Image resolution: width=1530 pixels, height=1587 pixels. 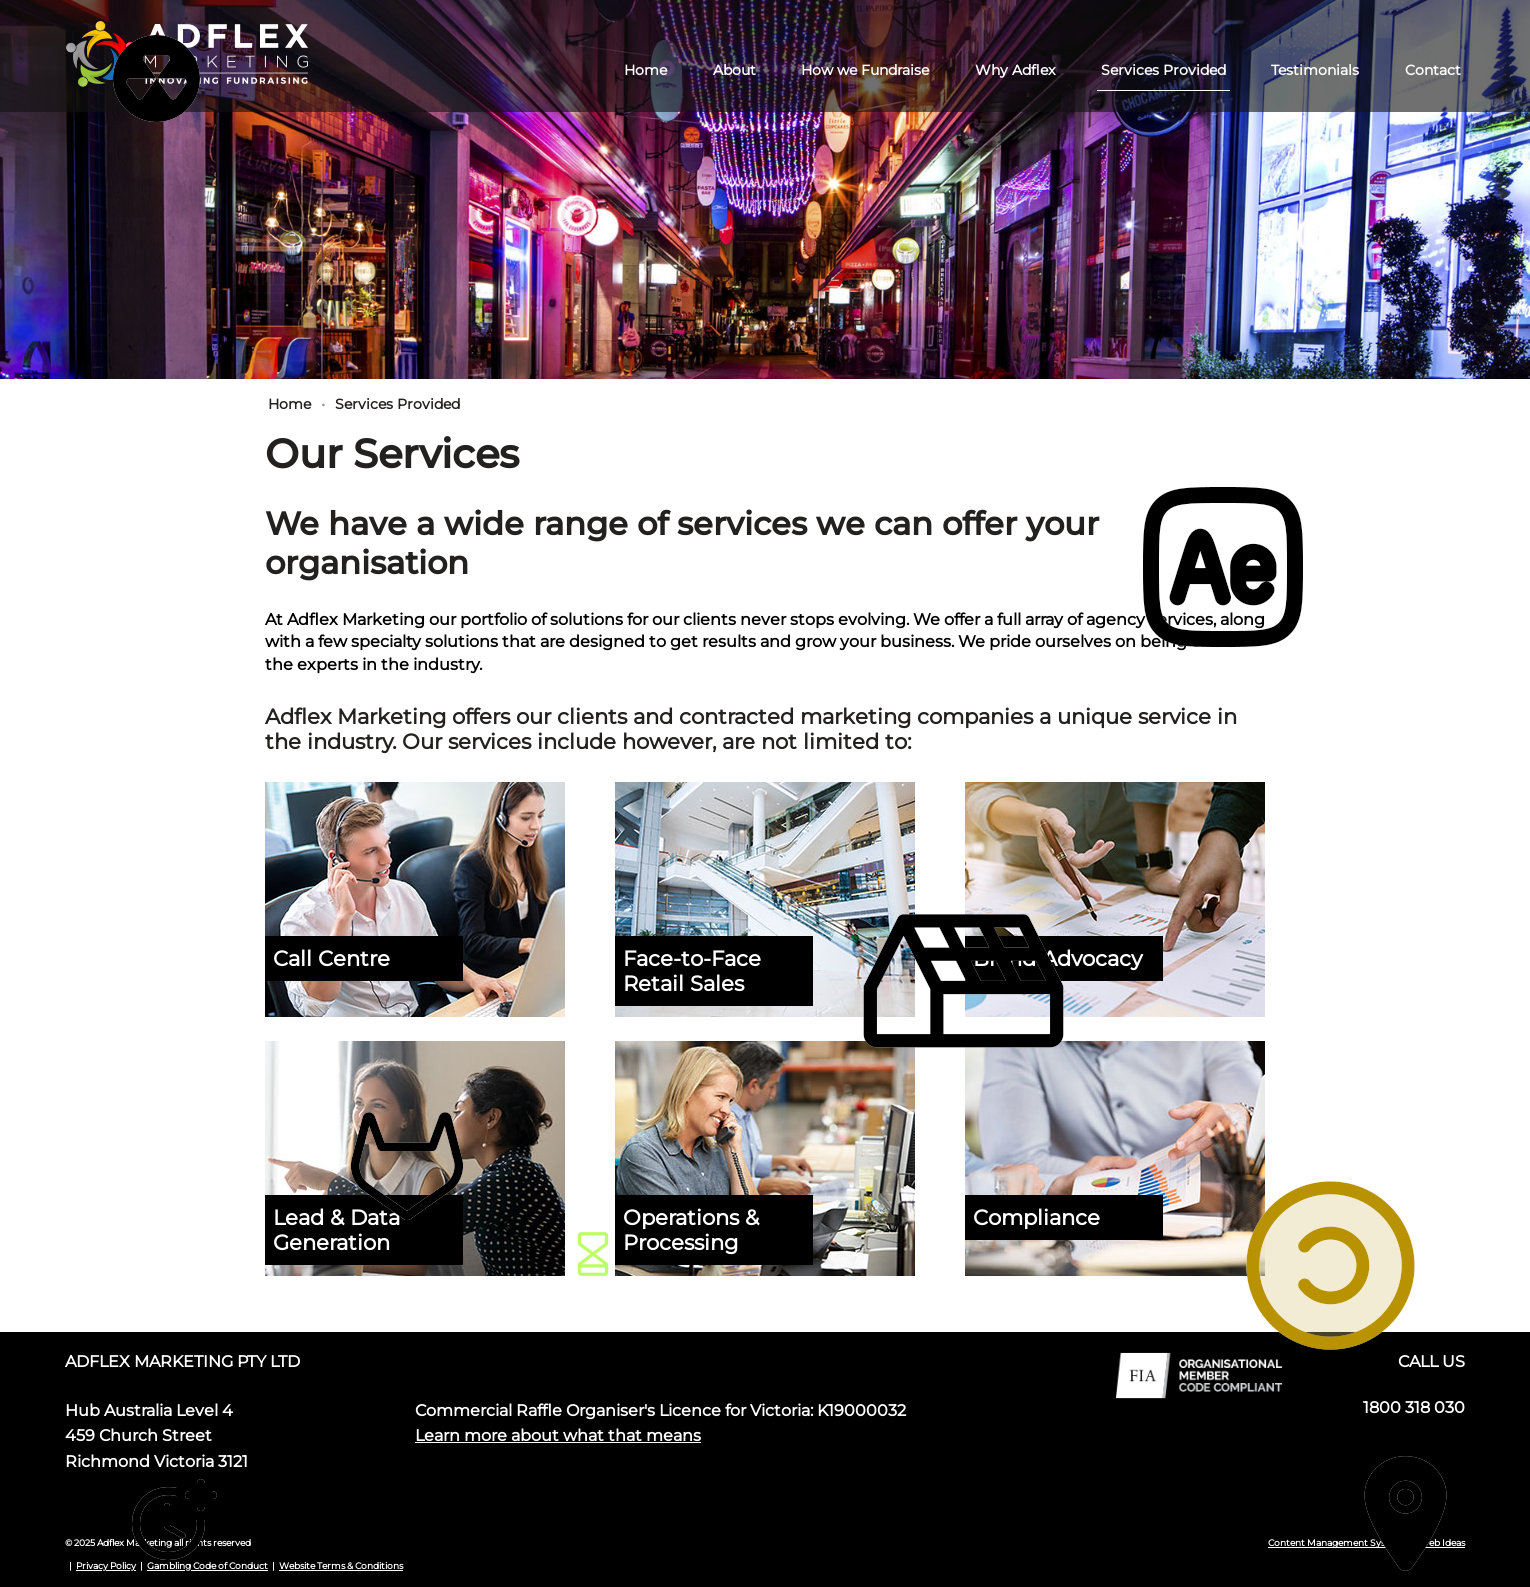 What do you see at coordinates (156, 78) in the screenshot?
I see `fallout shelter location indicator` at bounding box center [156, 78].